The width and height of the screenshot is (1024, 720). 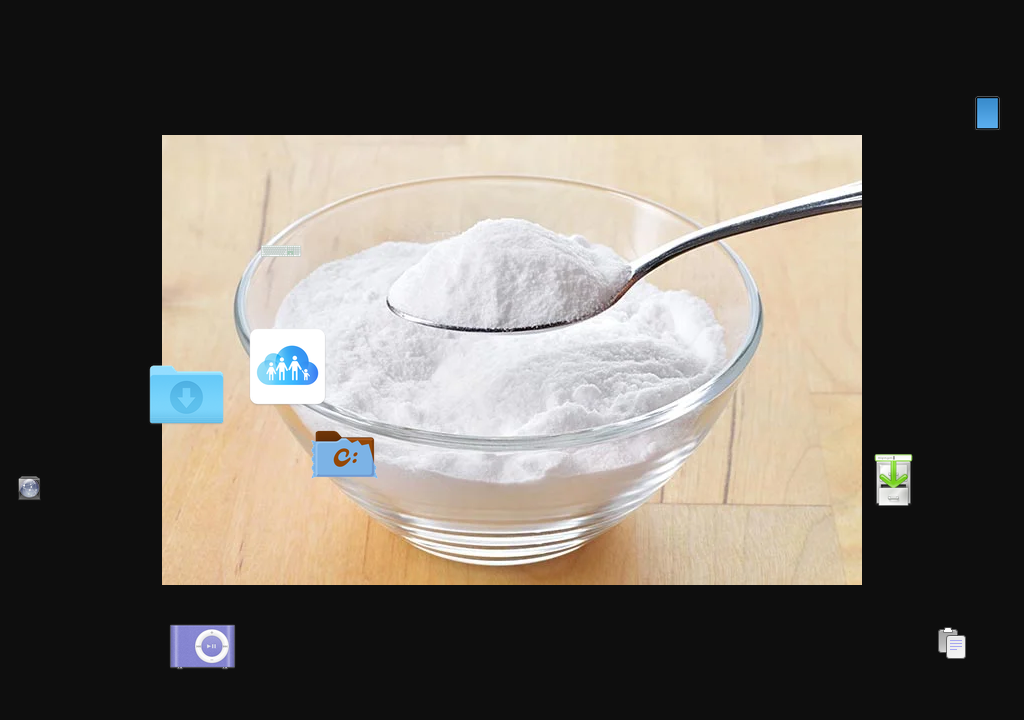 I want to click on save document to a new location or with a new name, so click(x=893, y=481).